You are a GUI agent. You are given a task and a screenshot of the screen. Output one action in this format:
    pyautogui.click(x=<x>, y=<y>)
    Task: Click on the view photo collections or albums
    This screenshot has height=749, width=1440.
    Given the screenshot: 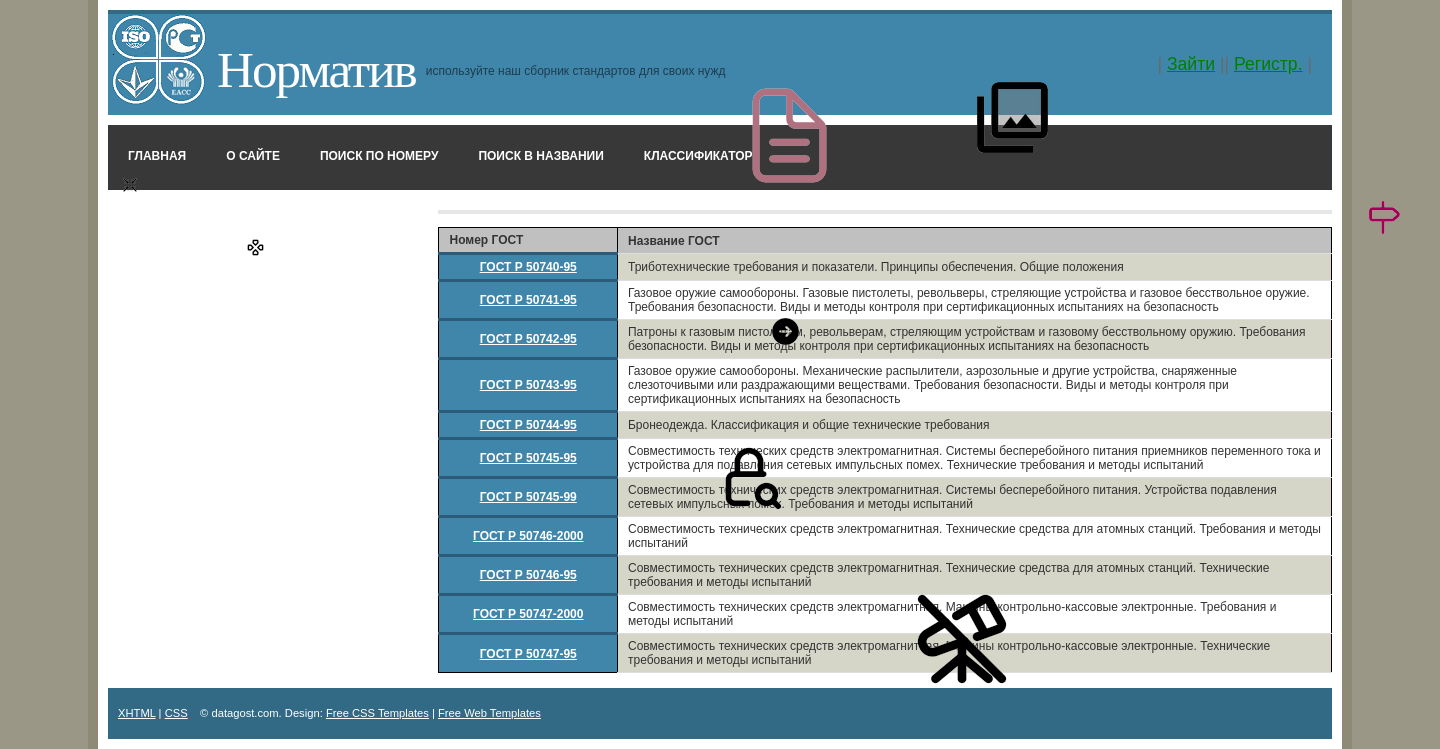 What is the action you would take?
    pyautogui.click(x=1012, y=117)
    